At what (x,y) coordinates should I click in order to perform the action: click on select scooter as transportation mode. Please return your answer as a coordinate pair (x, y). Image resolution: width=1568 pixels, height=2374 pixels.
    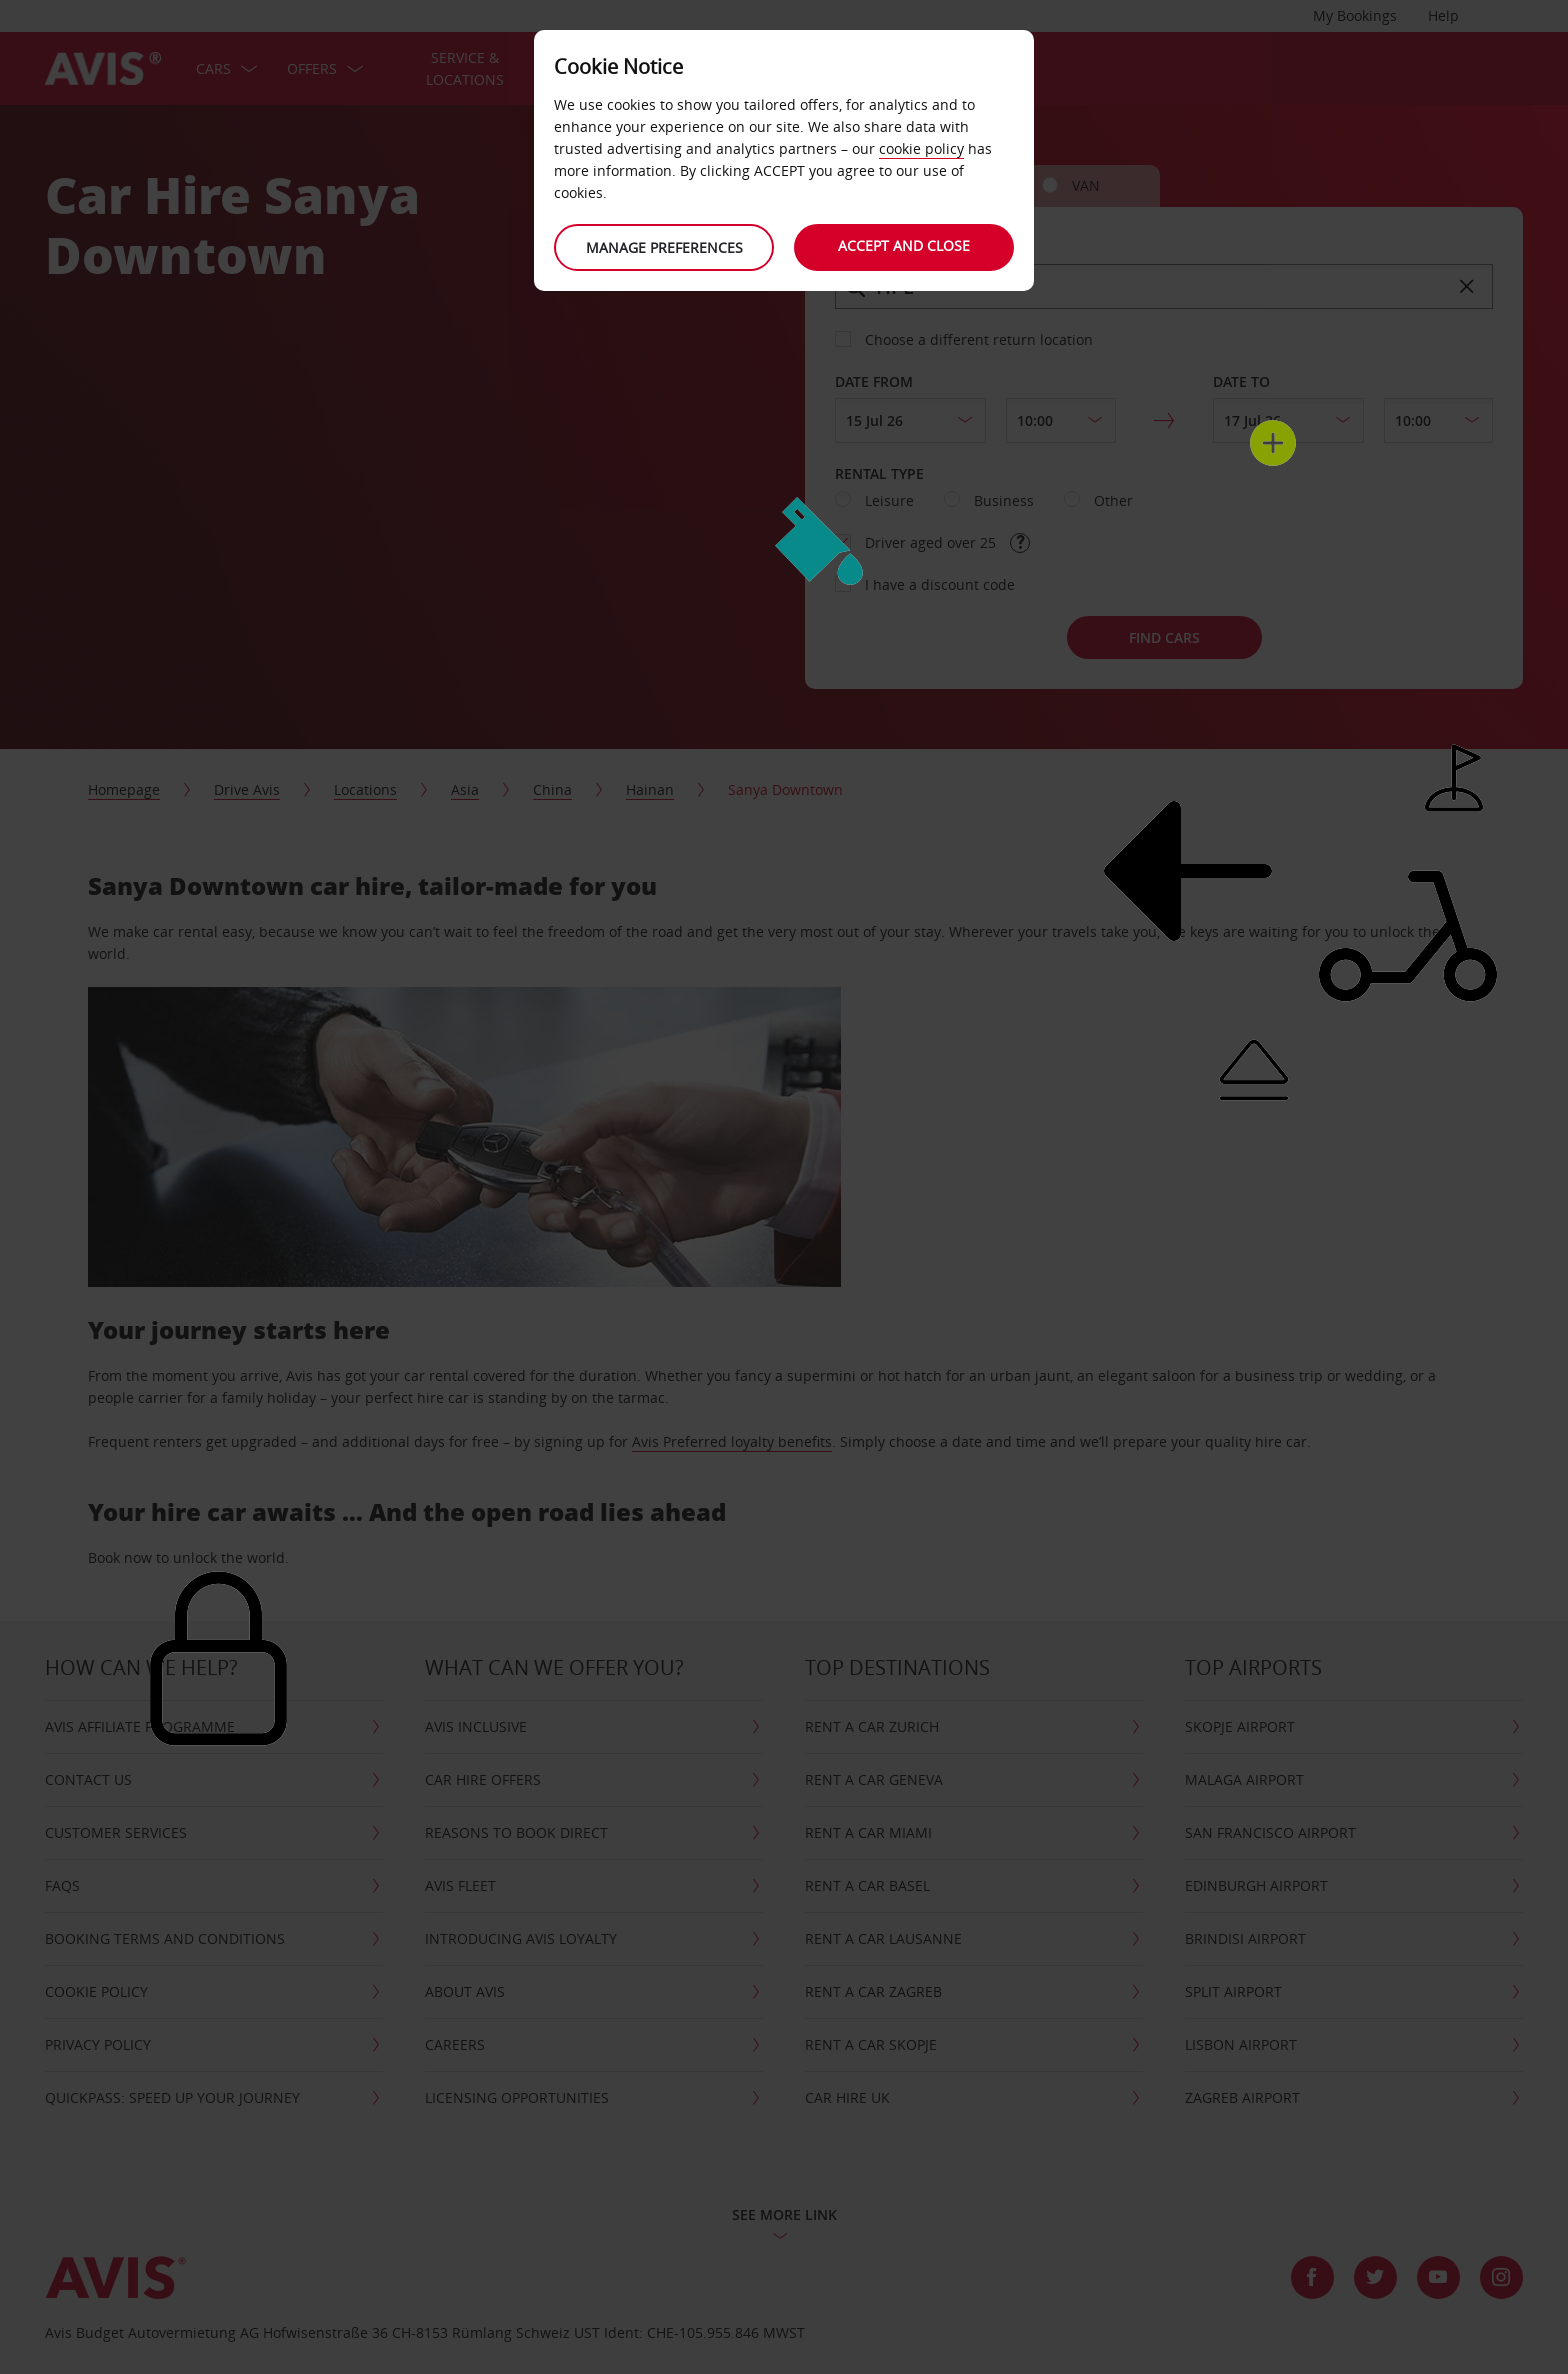
    Looking at the image, I should click on (1408, 942).